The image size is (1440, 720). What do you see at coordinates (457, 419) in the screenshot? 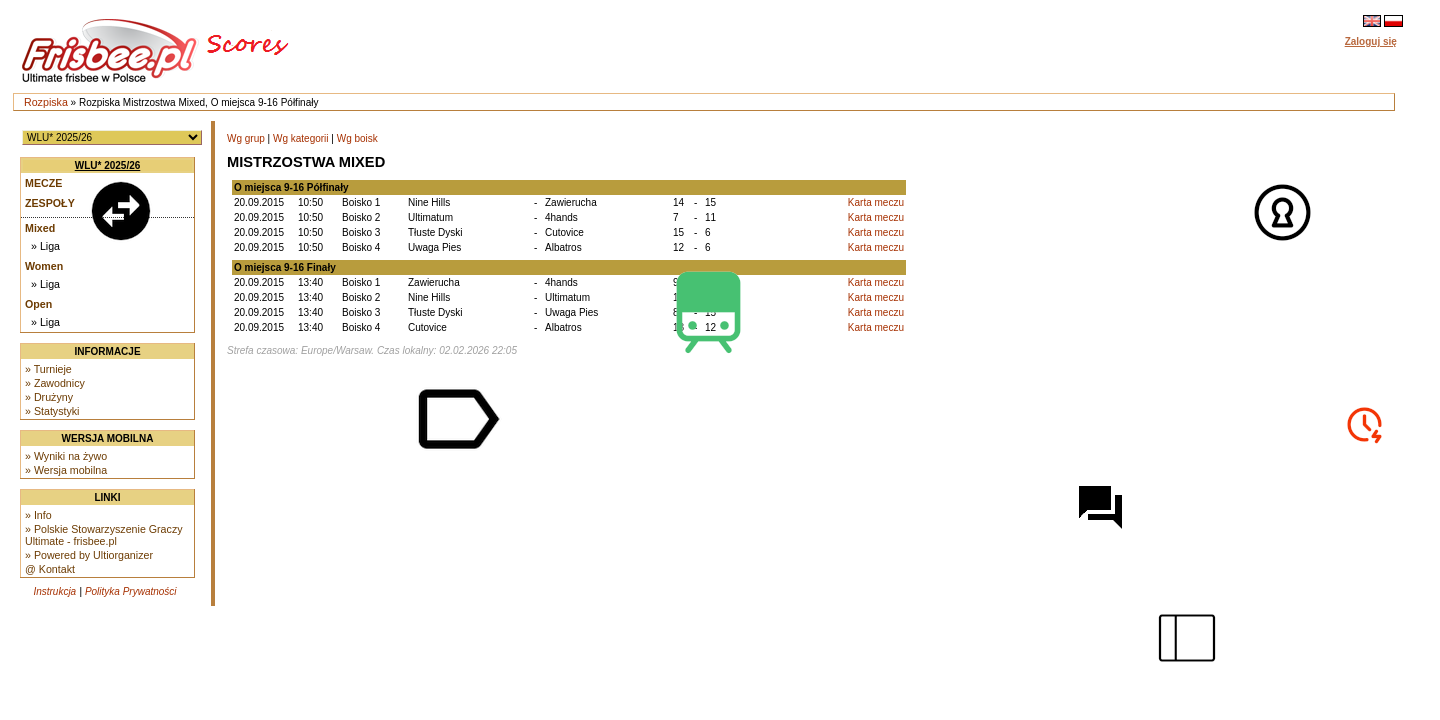
I see `add a label or tag to an item` at bounding box center [457, 419].